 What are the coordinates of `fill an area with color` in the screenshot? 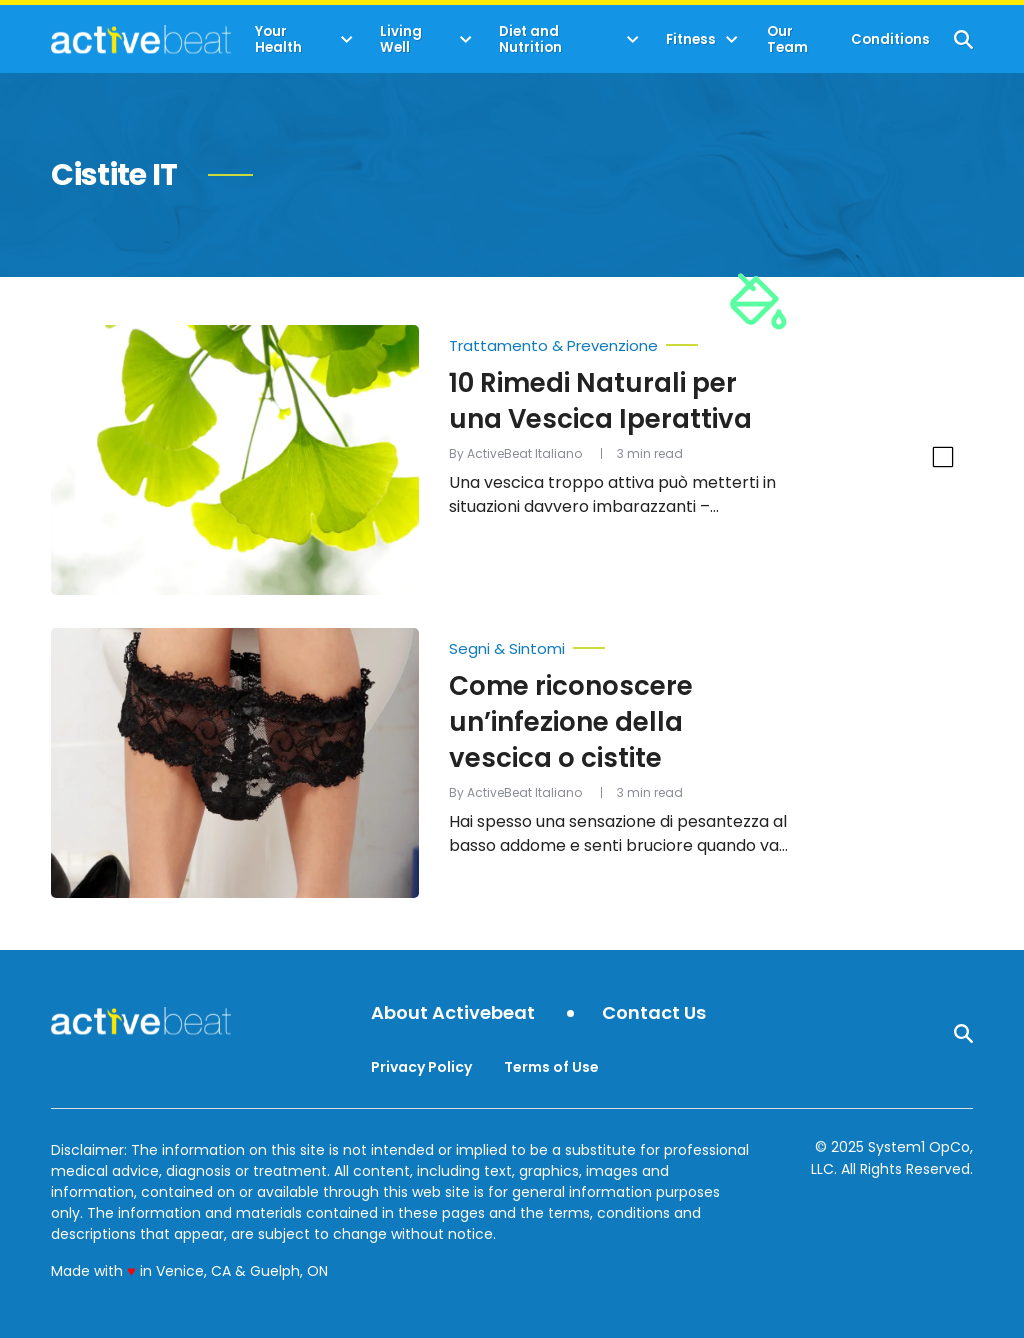 It's located at (758, 301).